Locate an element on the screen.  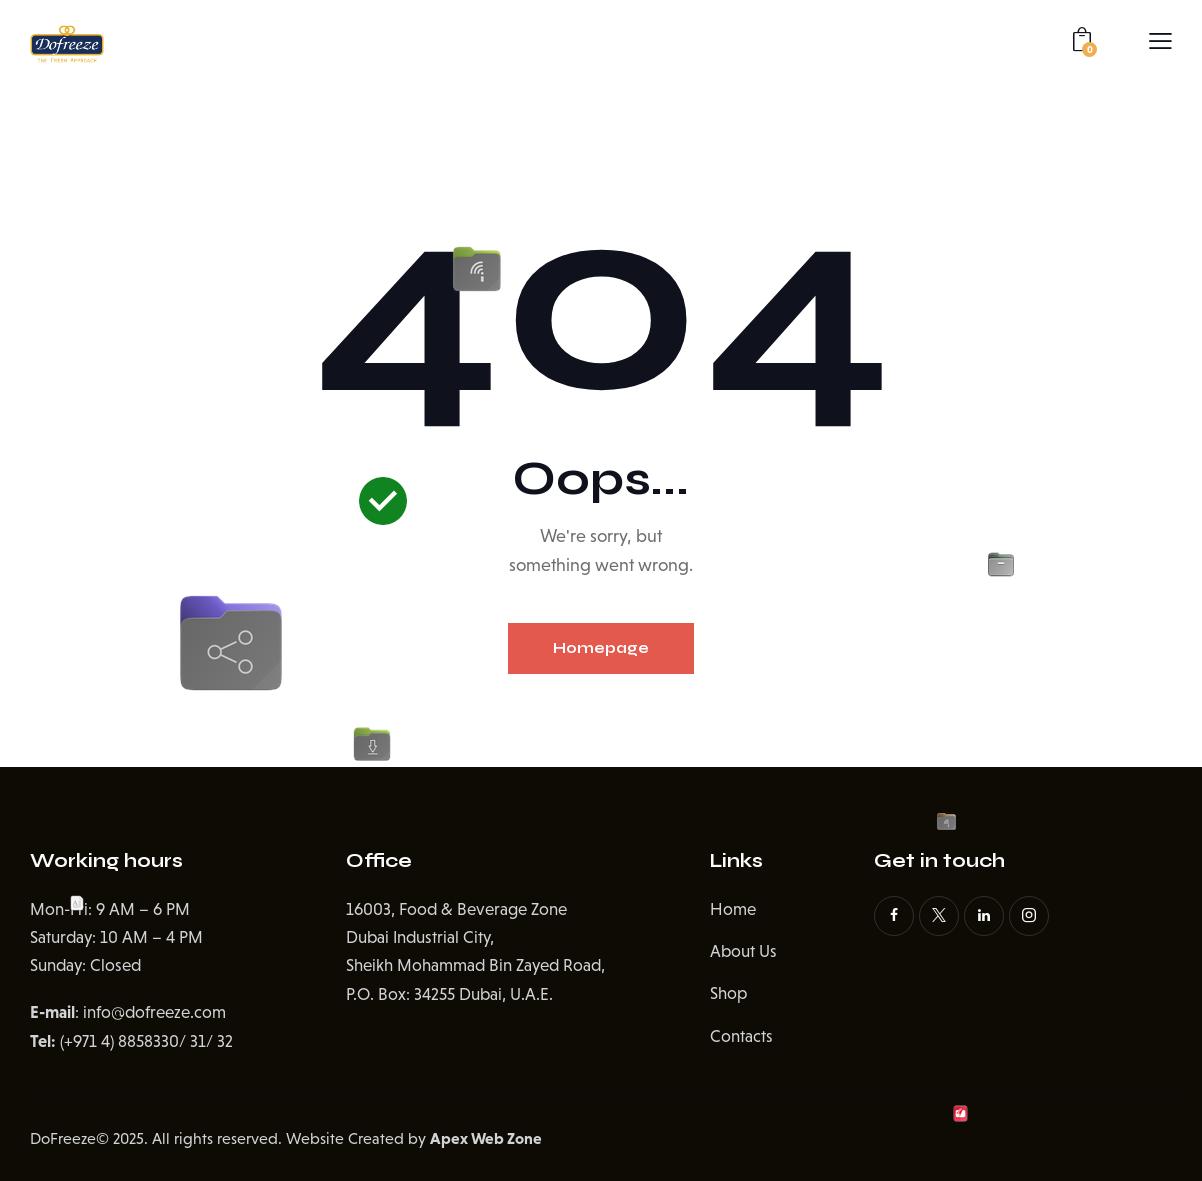
open your insync cloud sync folder is located at coordinates (946, 821).